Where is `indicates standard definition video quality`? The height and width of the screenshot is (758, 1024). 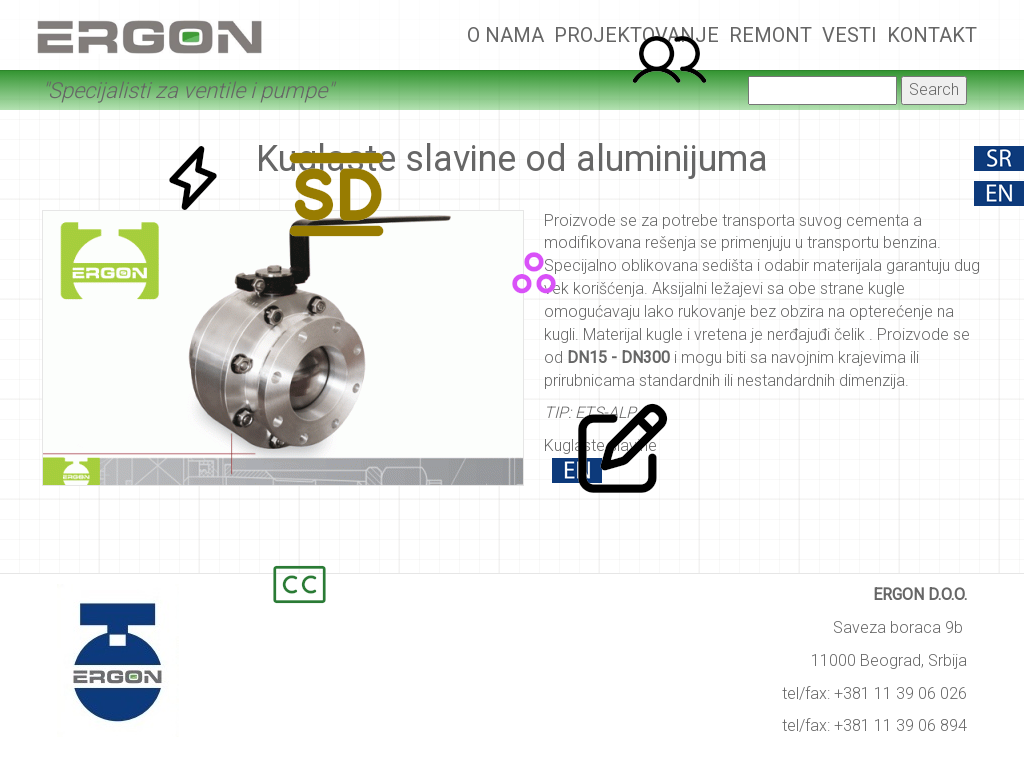 indicates standard definition video quality is located at coordinates (336, 194).